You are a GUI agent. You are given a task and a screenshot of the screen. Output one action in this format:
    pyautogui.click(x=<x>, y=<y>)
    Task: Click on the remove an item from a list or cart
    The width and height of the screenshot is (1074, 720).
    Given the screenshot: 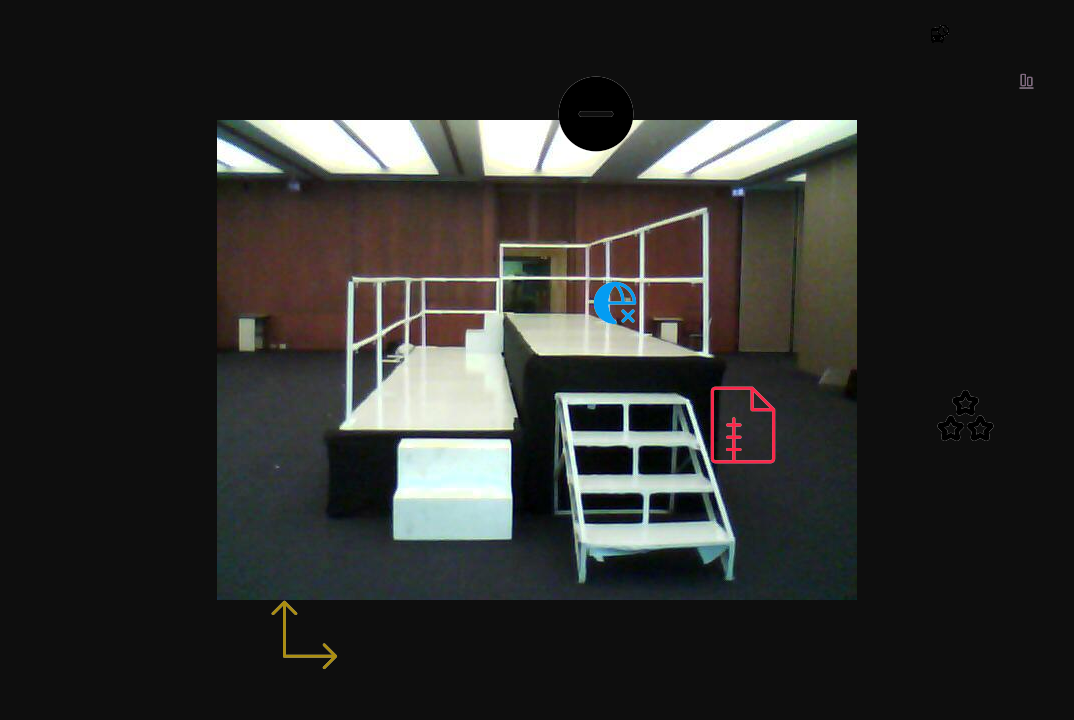 What is the action you would take?
    pyautogui.click(x=596, y=114)
    